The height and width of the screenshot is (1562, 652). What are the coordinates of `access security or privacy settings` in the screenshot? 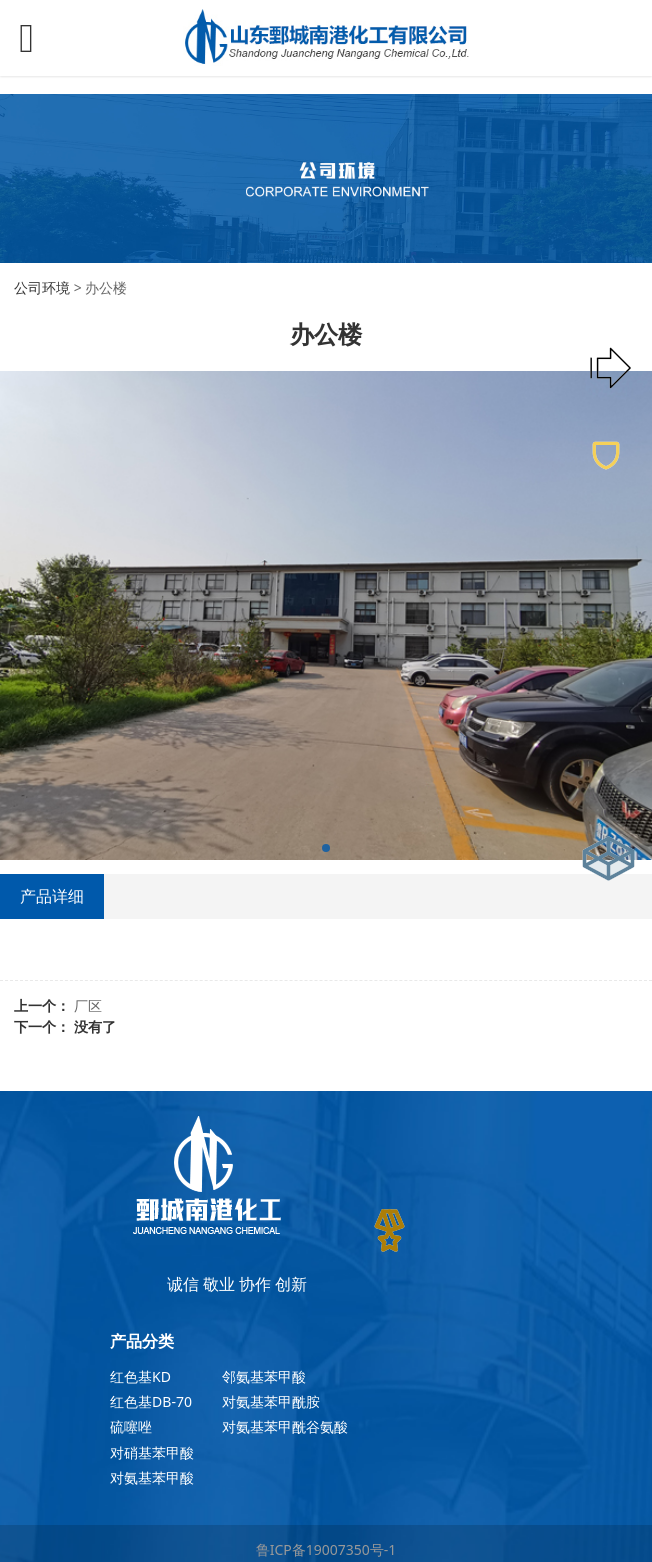 It's located at (606, 454).